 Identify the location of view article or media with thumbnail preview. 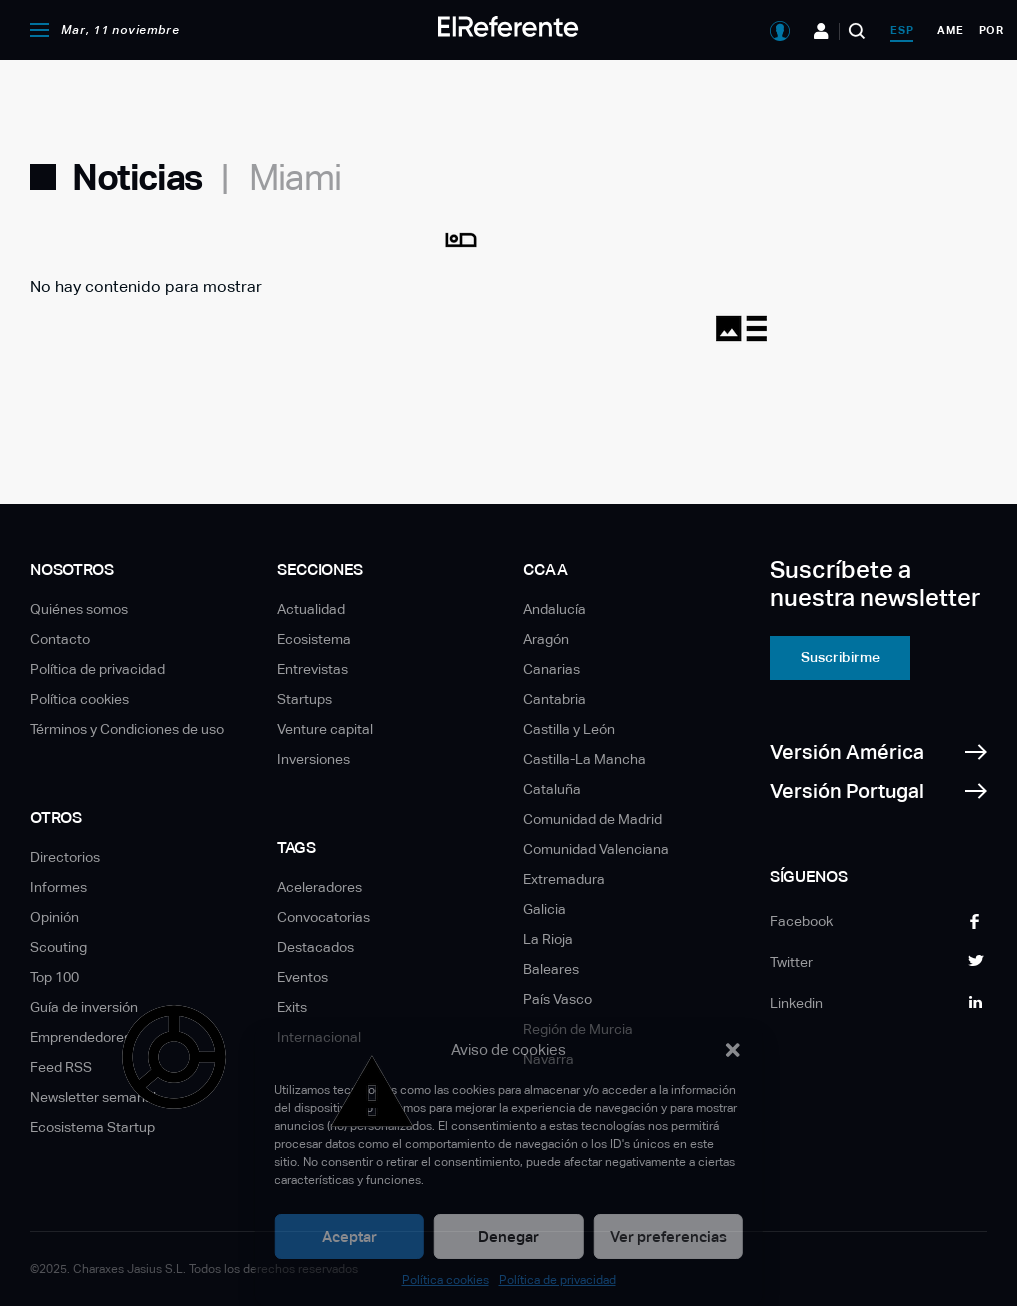
(741, 328).